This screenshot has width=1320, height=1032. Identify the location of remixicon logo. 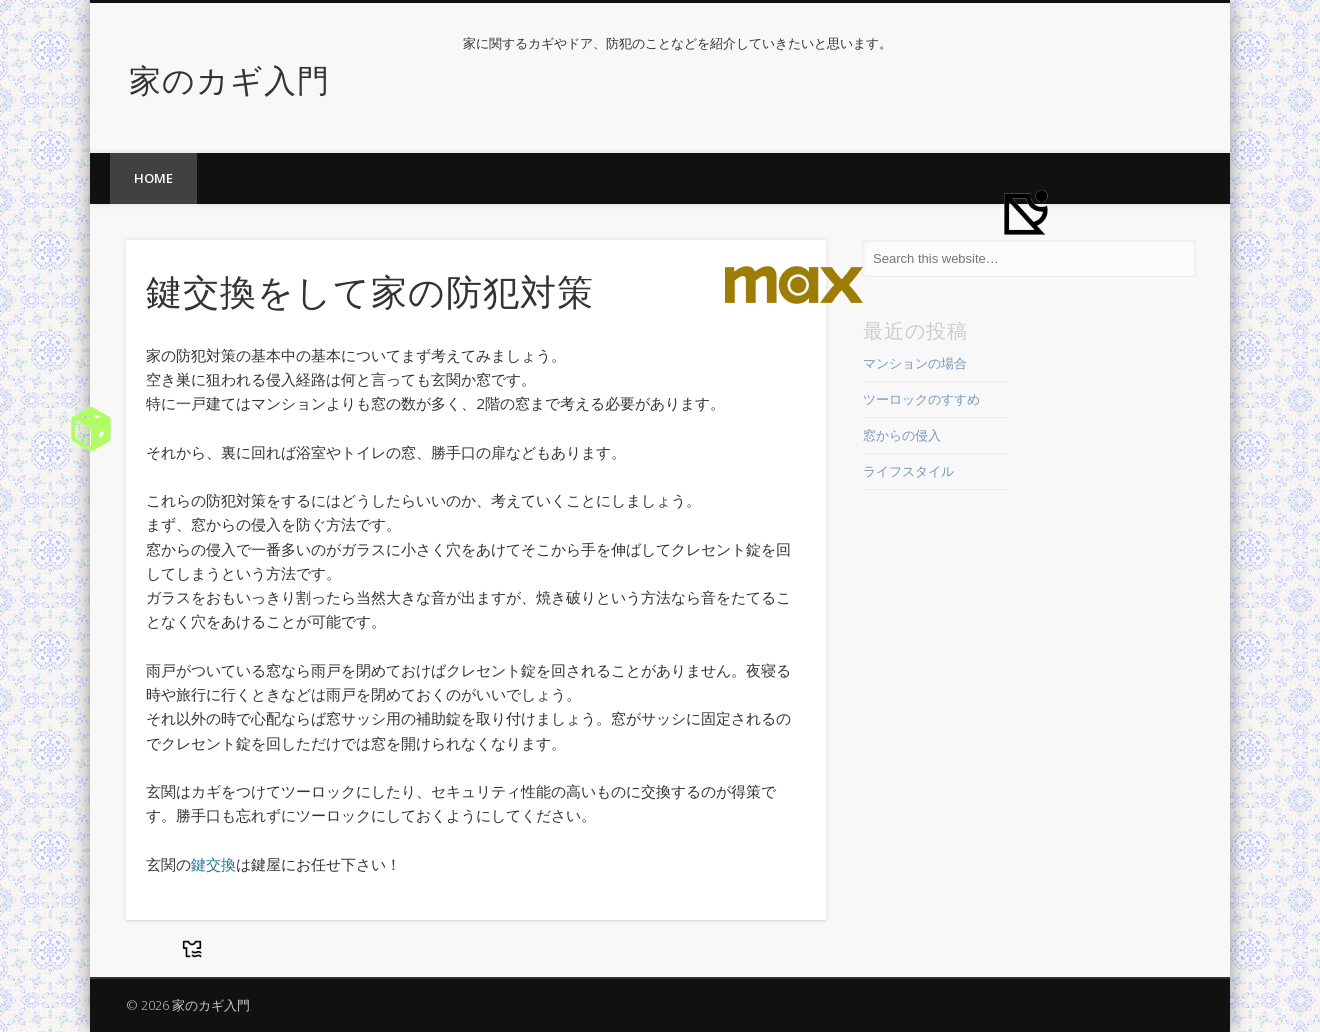
(1026, 213).